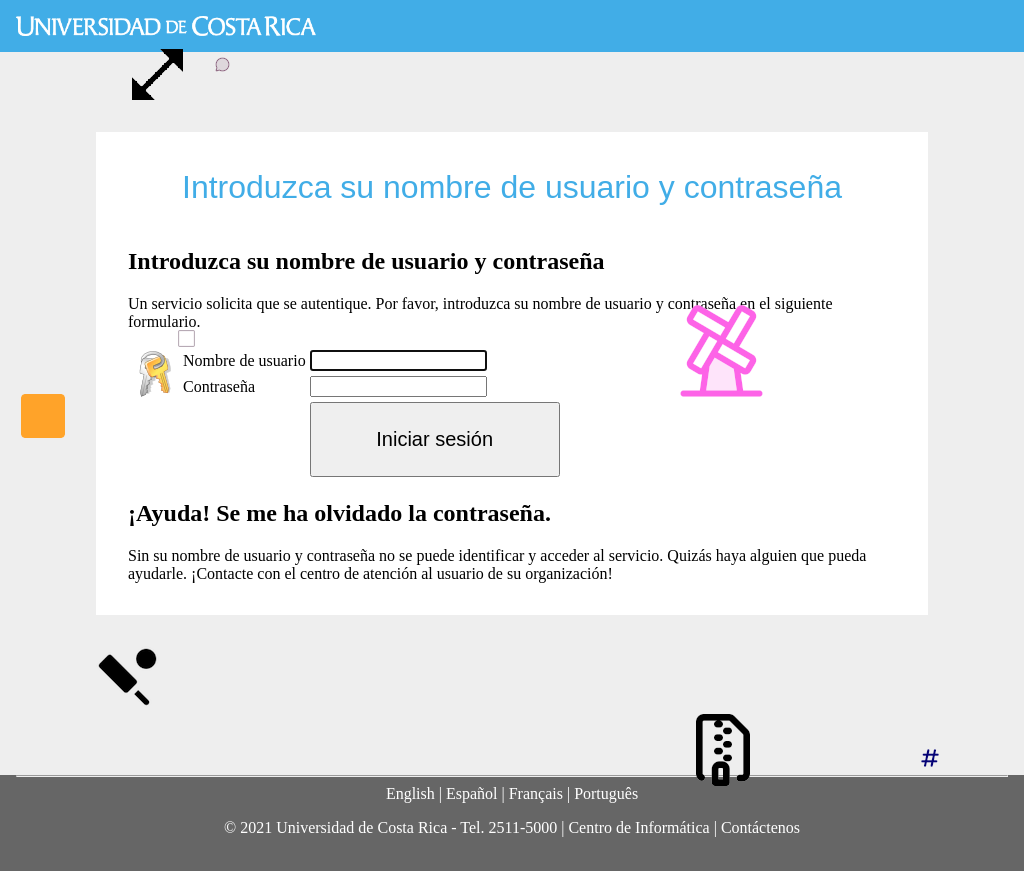  What do you see at coordinates (127, 677) in the screenshot?
I see `access cricket sports scores or news` at bounding box center [127, 677].